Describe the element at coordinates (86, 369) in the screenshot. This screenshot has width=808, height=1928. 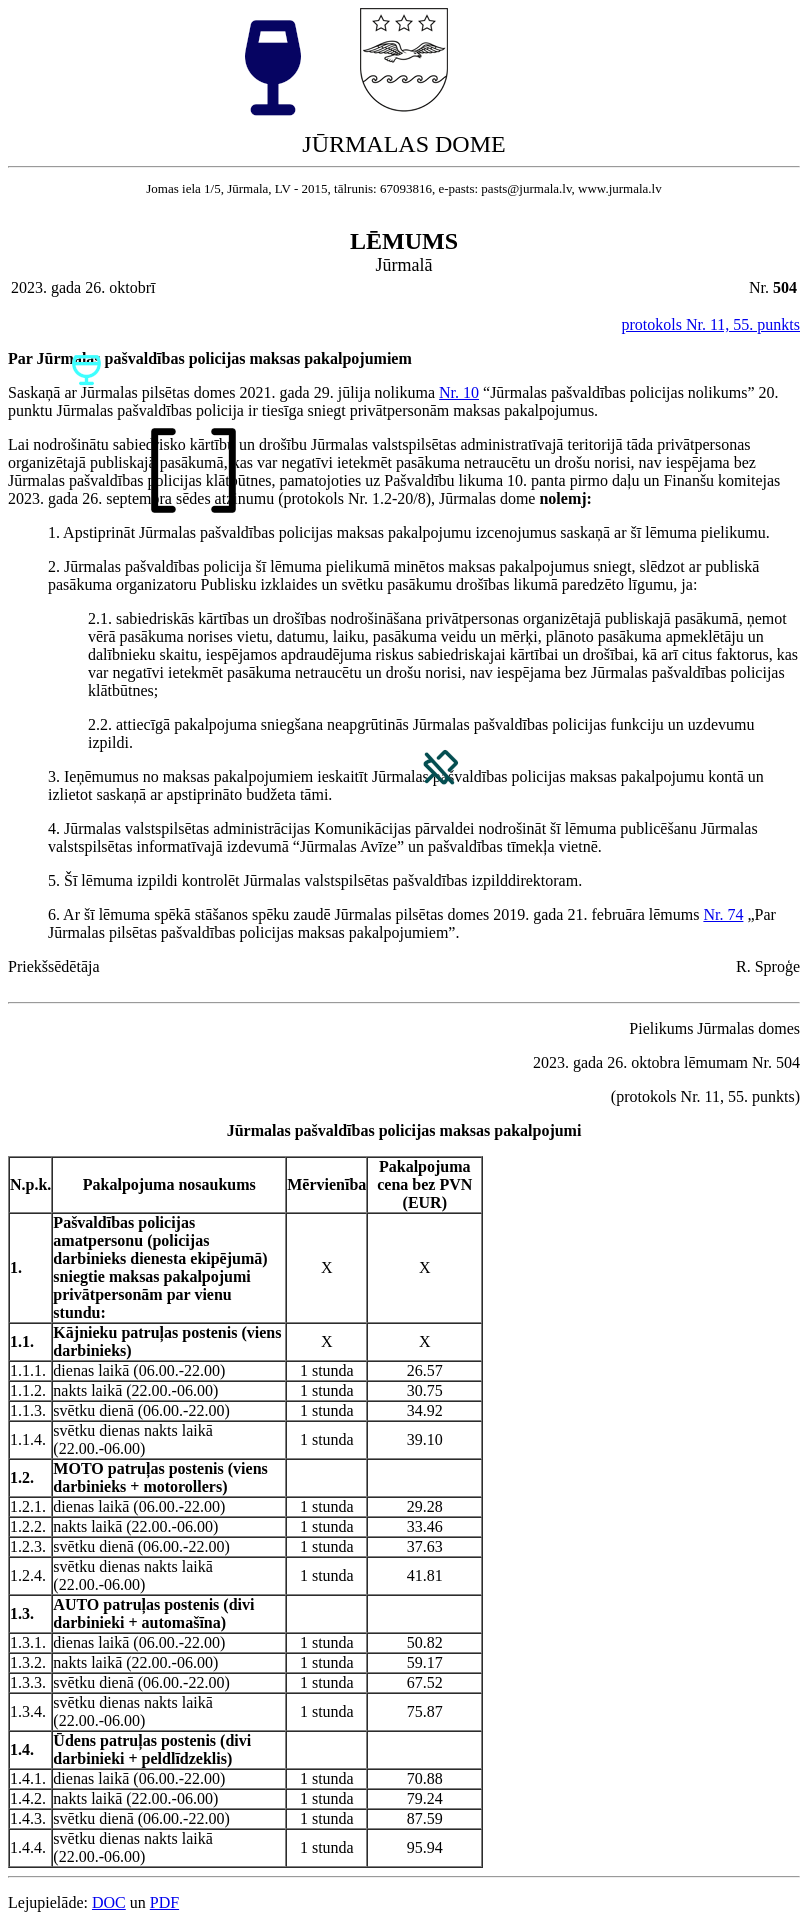
I see `browse alcoholic beverages or drinks menu` at that location.